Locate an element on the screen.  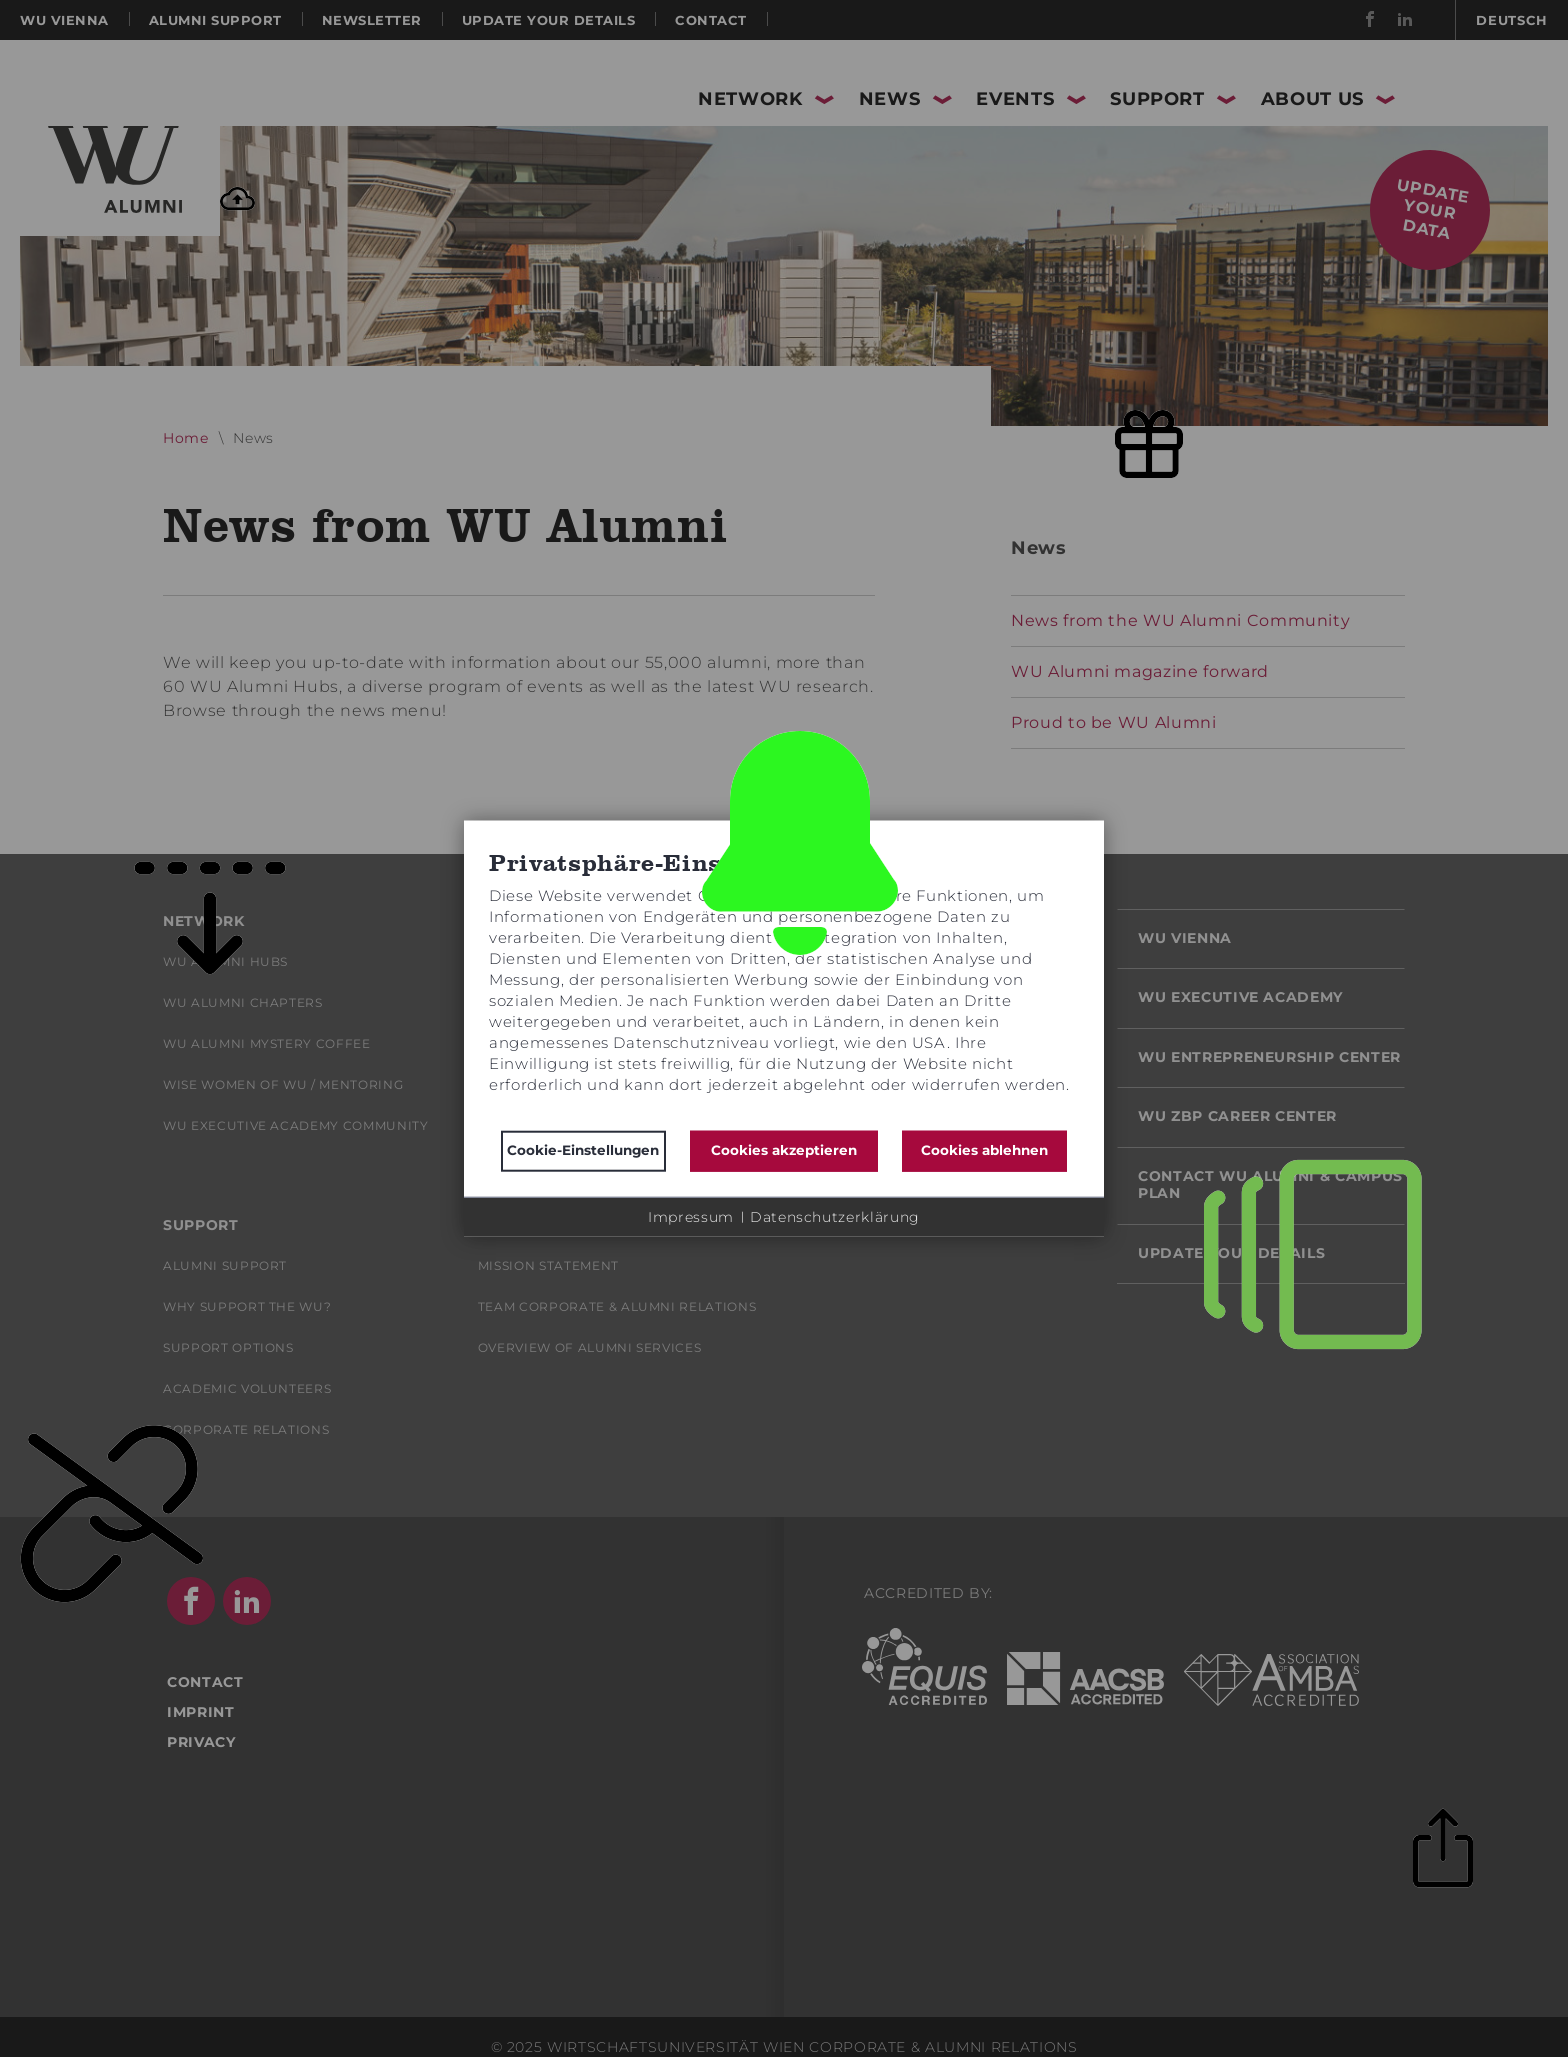
view notifications is located at coordinates (800, 843).